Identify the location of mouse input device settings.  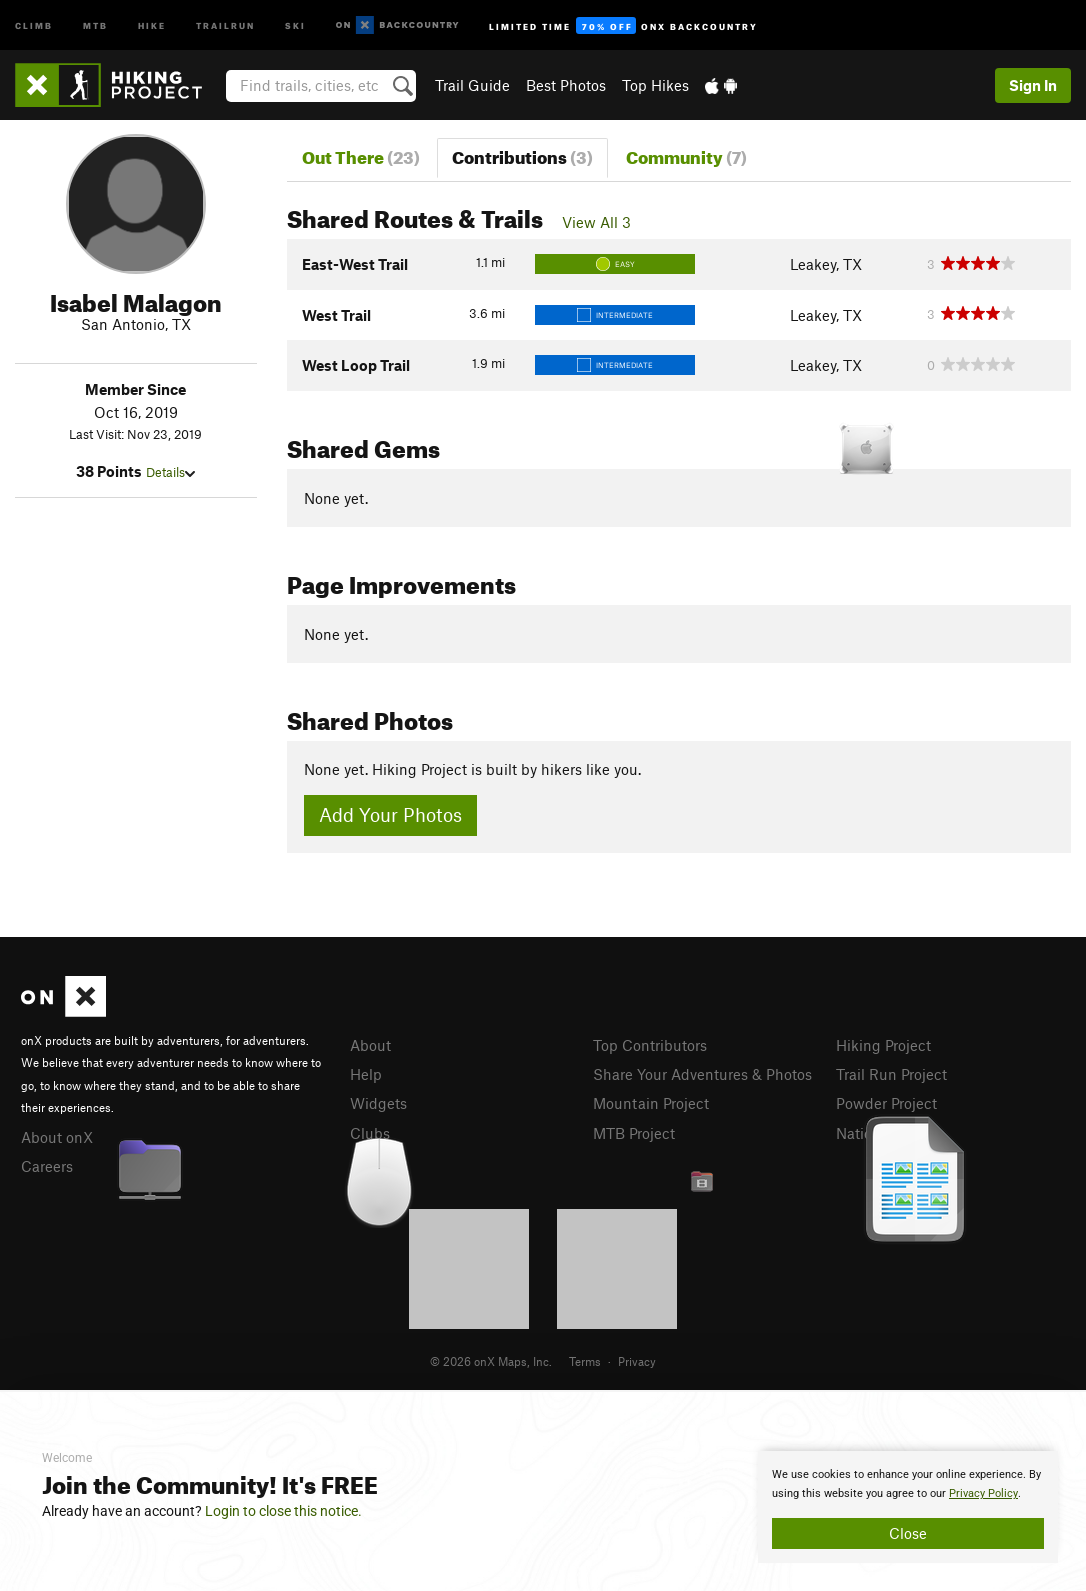
(380, 1182).